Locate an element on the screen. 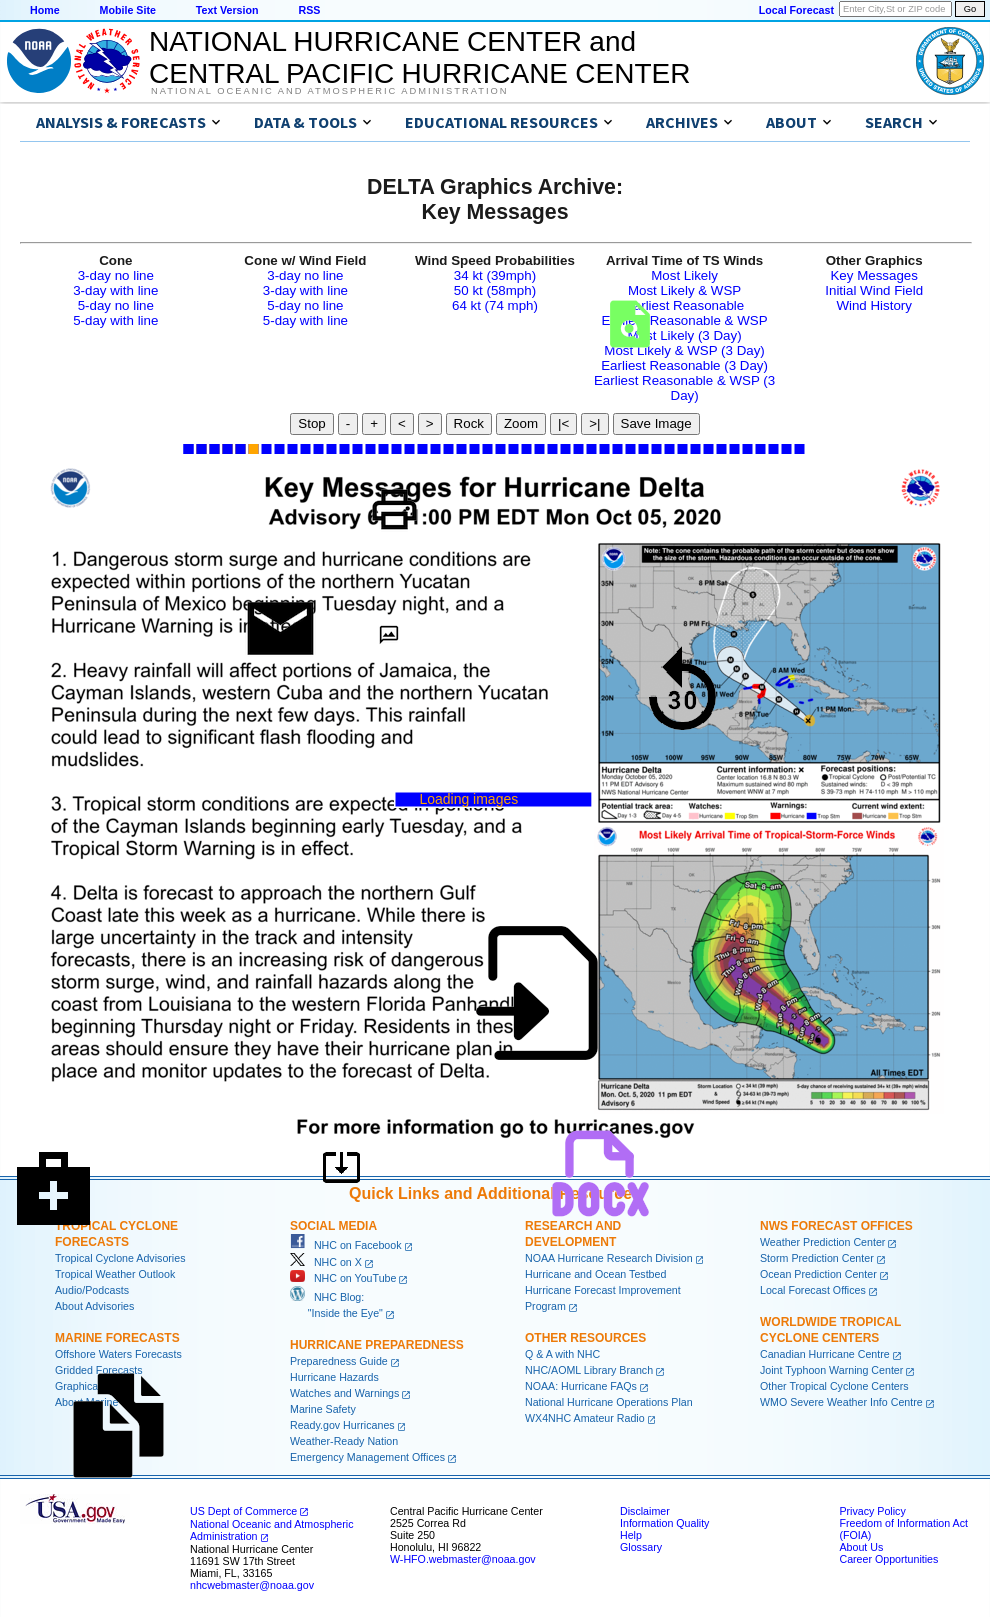 This screenshot has width=990, height=1617. access medical services or healthcare options is located at coordinates (53, 1188).